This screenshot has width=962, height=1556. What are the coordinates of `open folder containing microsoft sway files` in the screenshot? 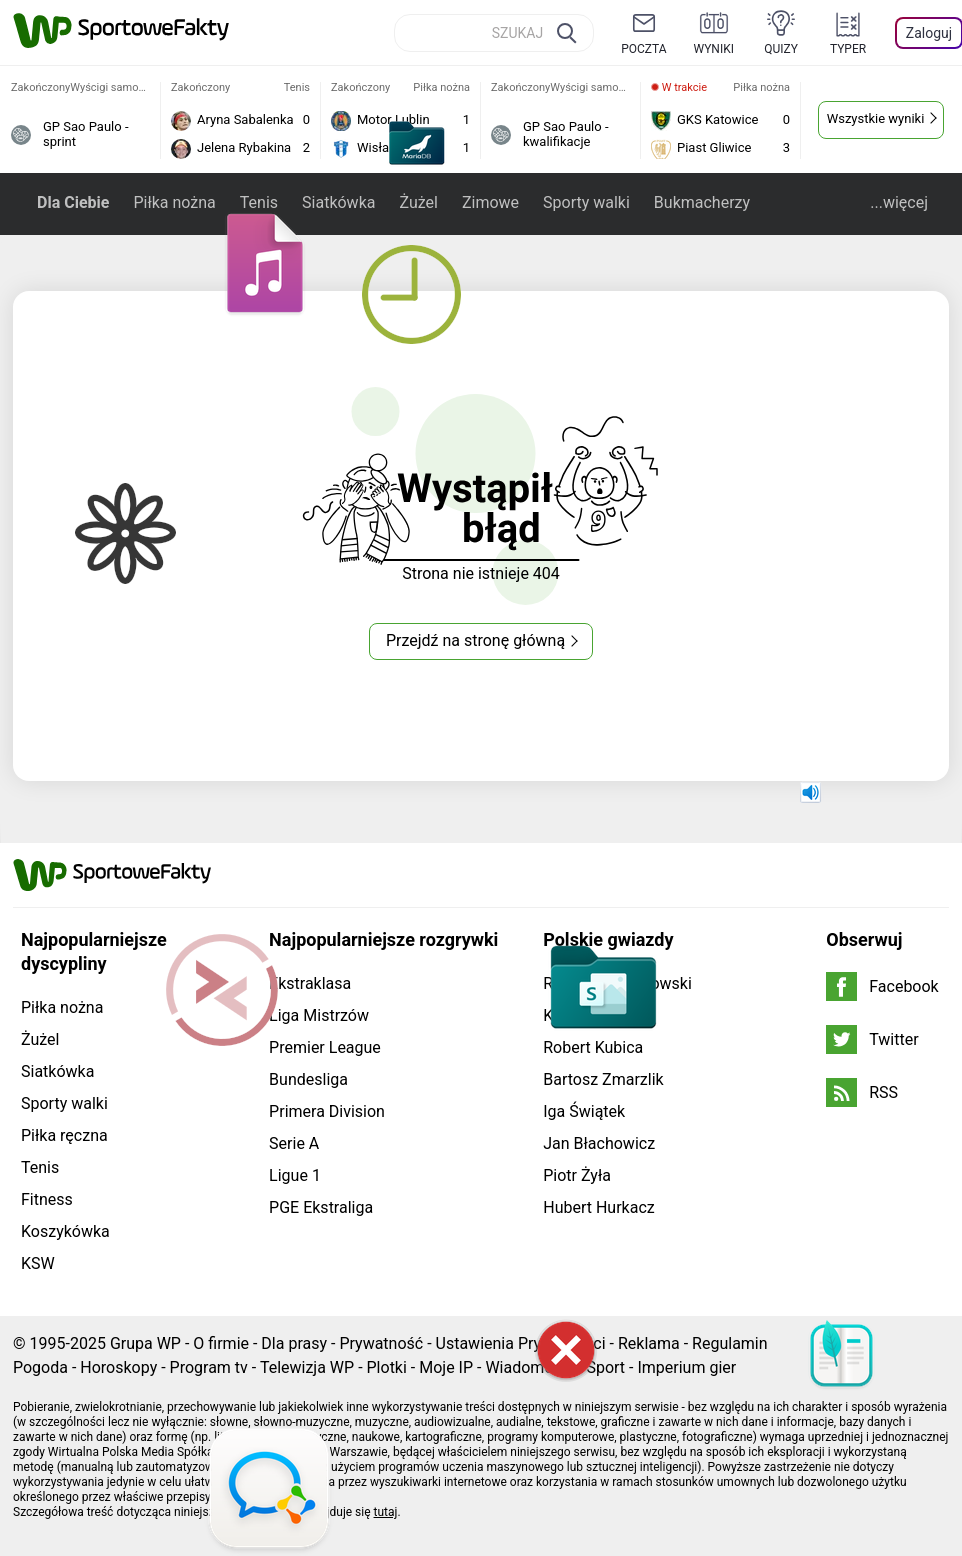 It's located at (603, 990).